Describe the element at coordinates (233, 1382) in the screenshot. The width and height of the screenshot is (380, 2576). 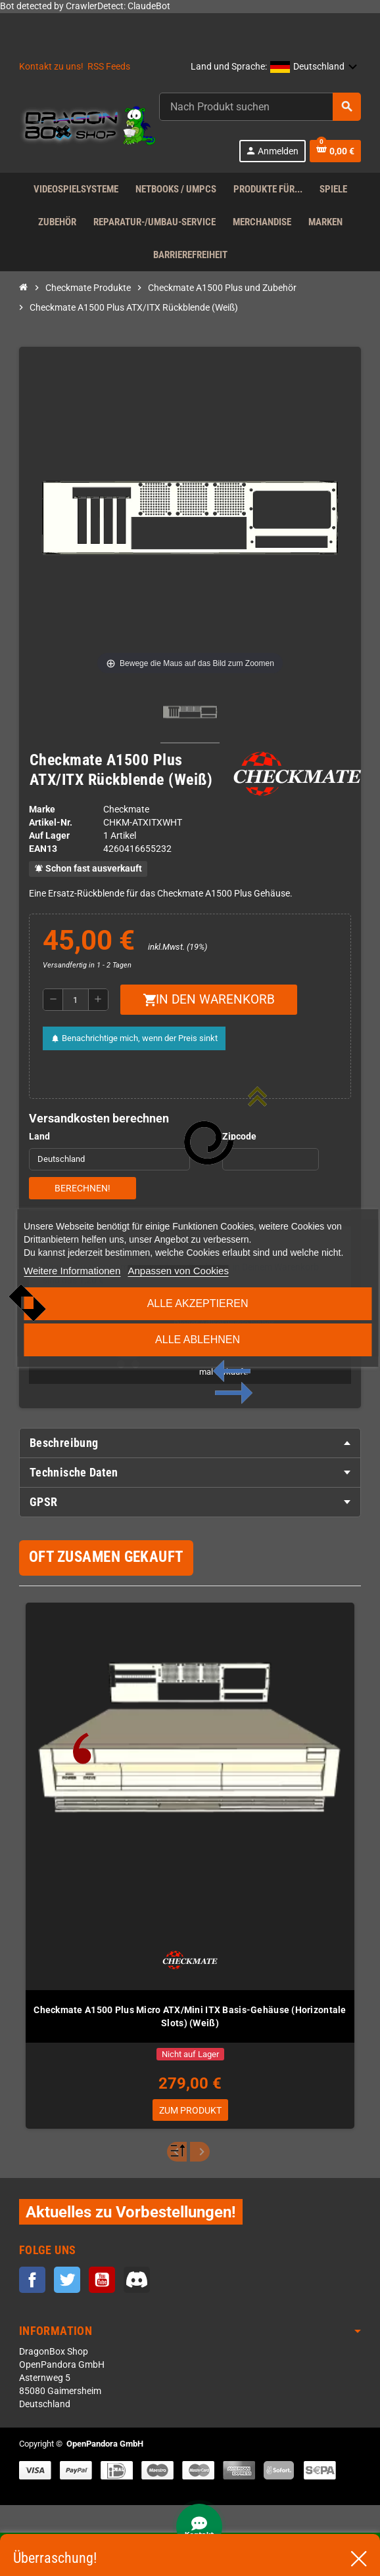
I see `switch or swap between two items` at that location.